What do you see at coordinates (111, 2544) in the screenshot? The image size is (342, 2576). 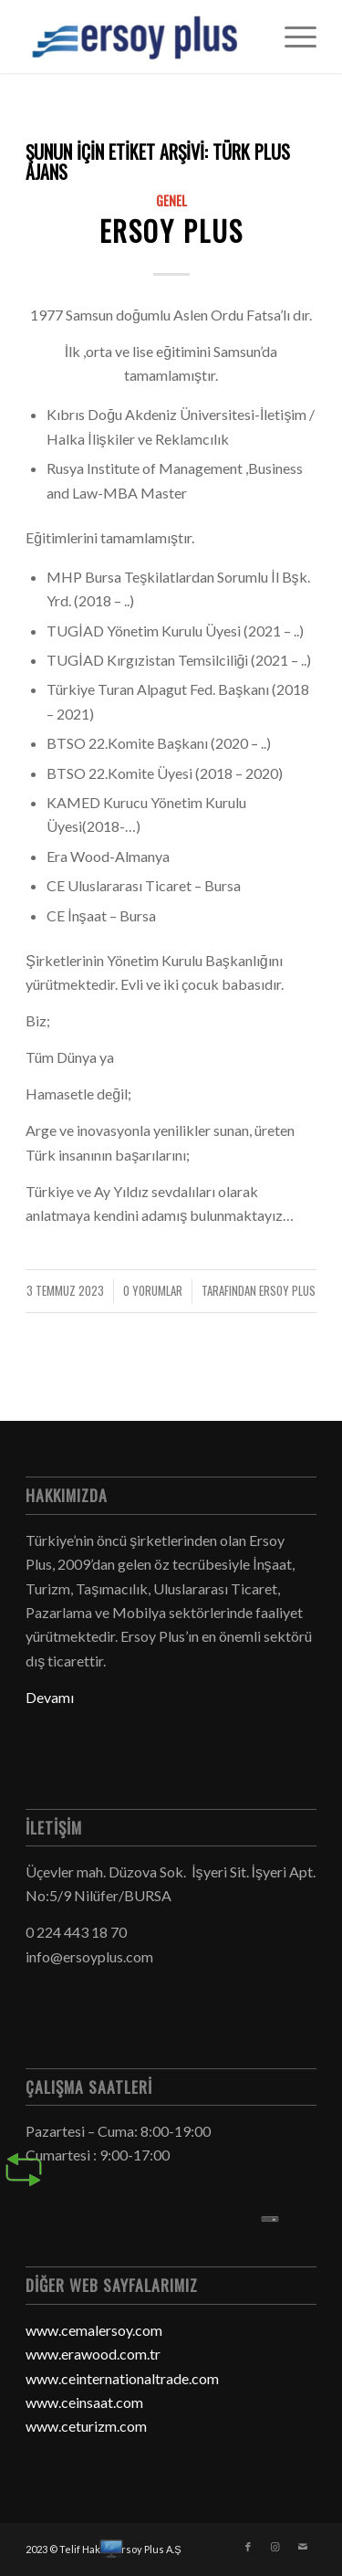 I see `external display or monitor device` at bounding box center [111, 2544].